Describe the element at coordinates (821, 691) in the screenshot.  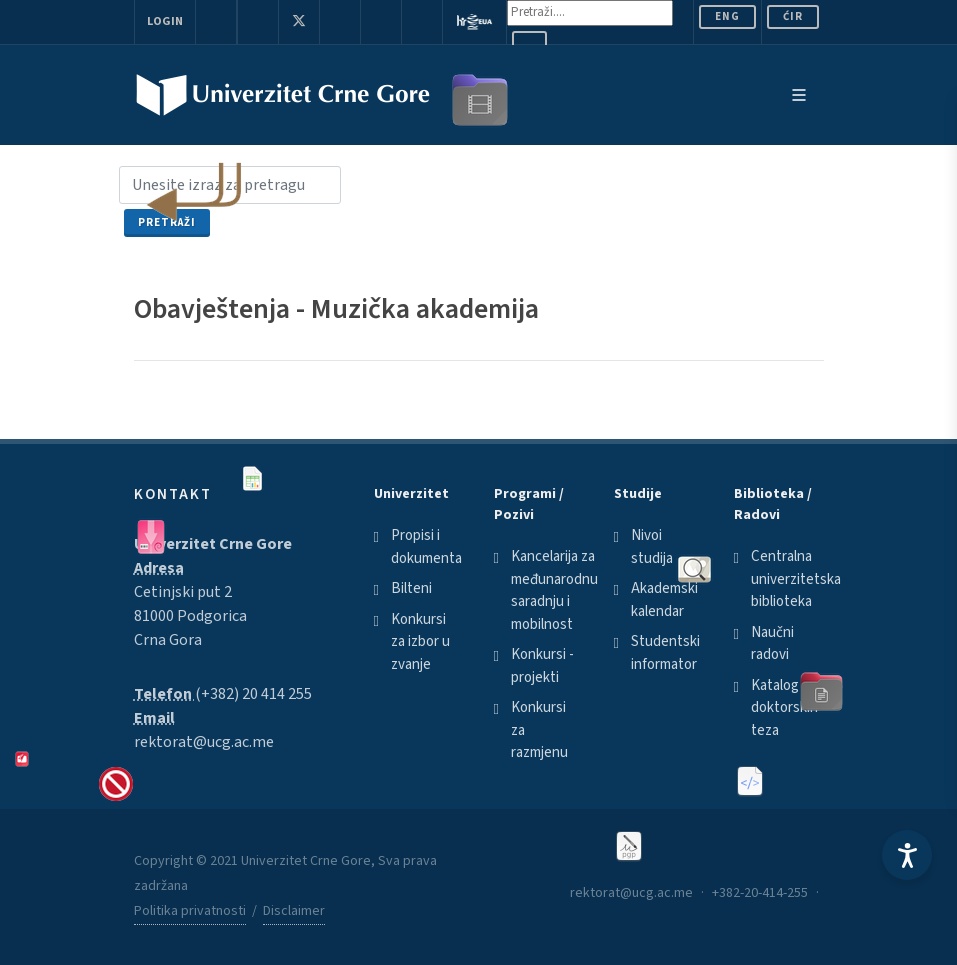
I see `open your documents folder` at that location.